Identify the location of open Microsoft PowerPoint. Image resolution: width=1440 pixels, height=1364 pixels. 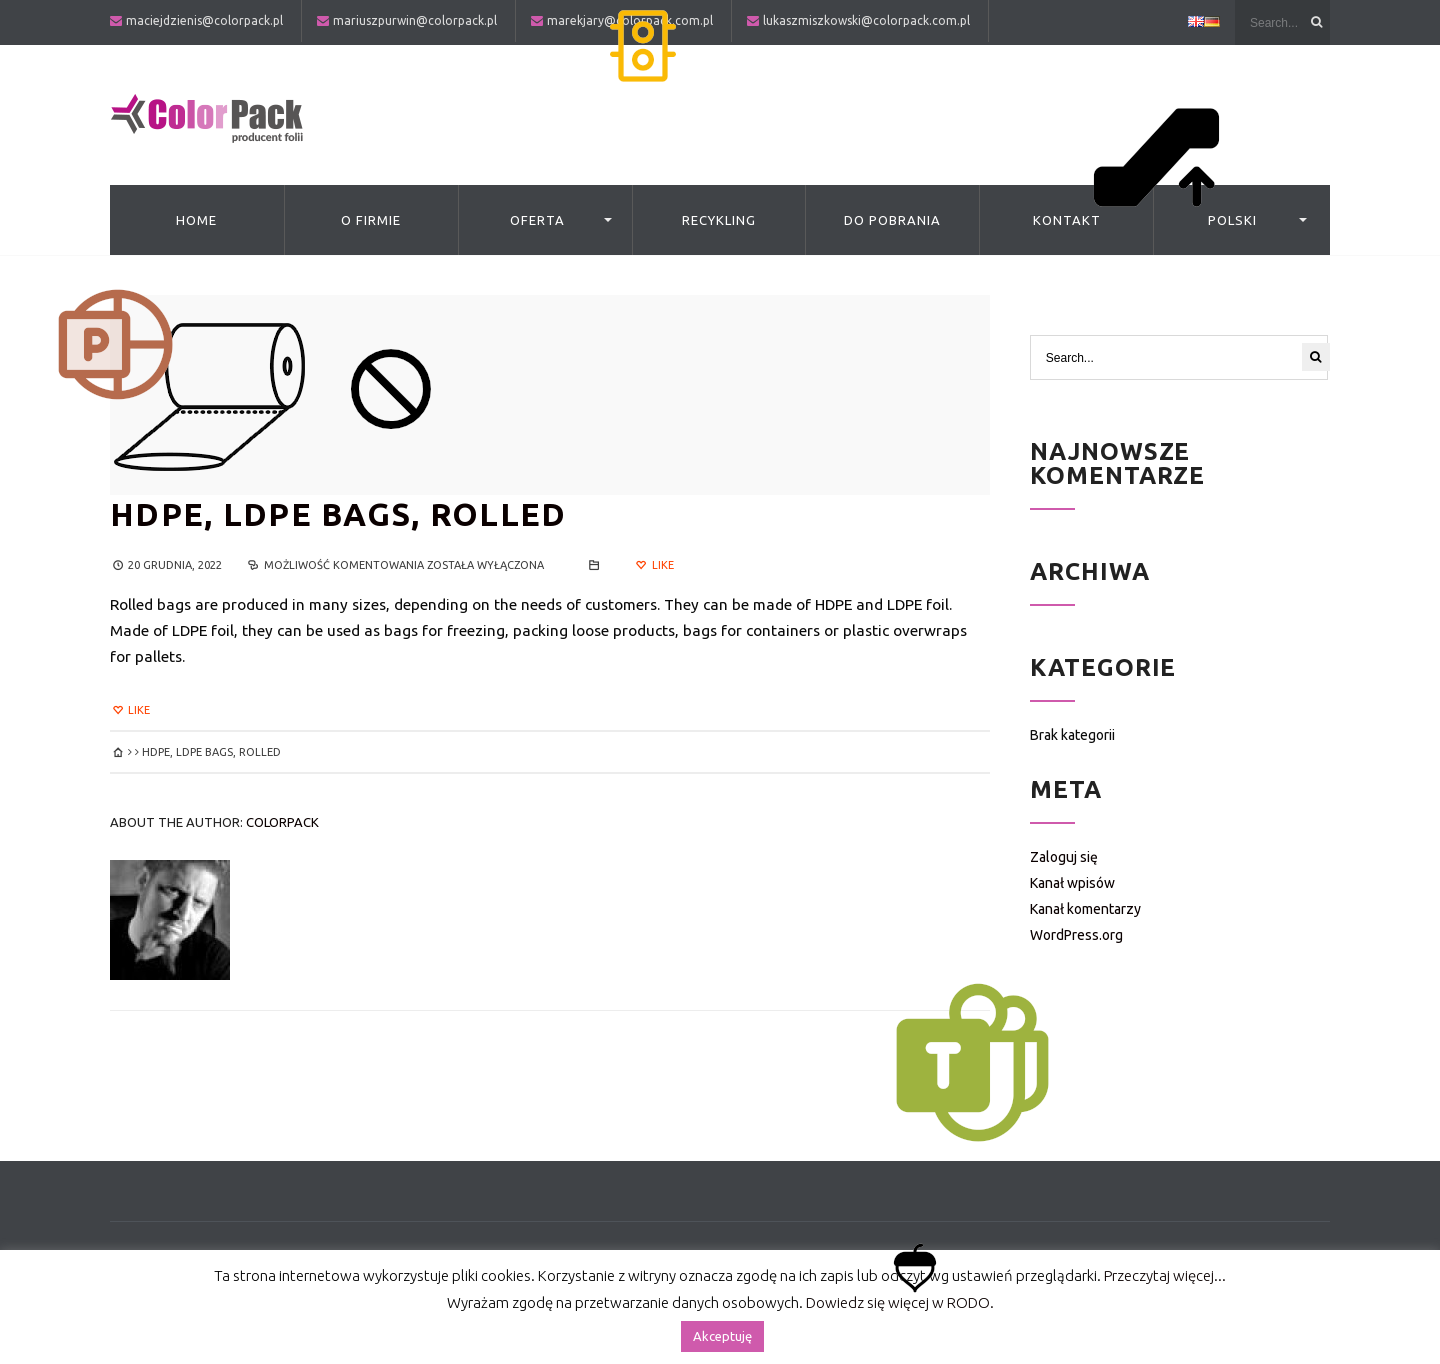
(113, 344).